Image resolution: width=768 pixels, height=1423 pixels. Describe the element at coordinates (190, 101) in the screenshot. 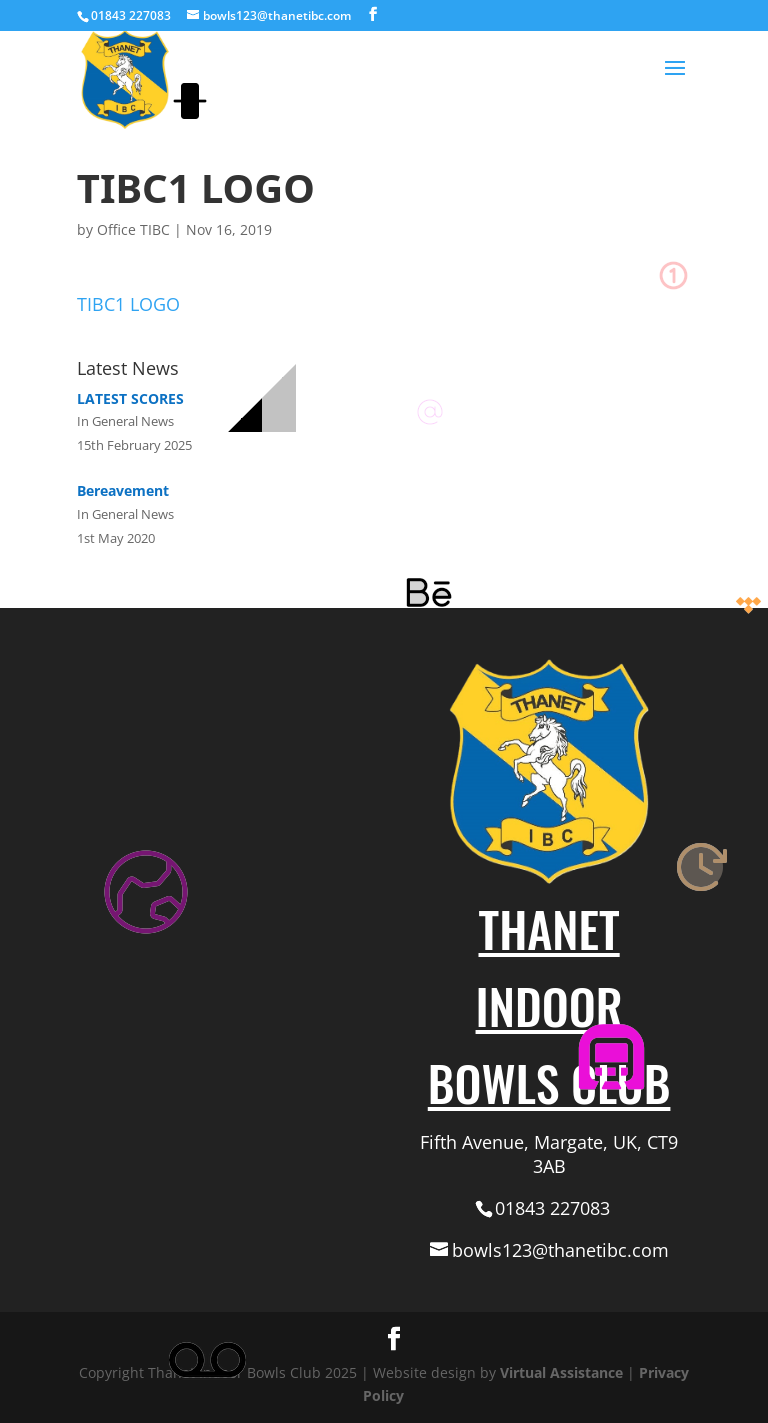

I see `align object to vertical center` at that location.